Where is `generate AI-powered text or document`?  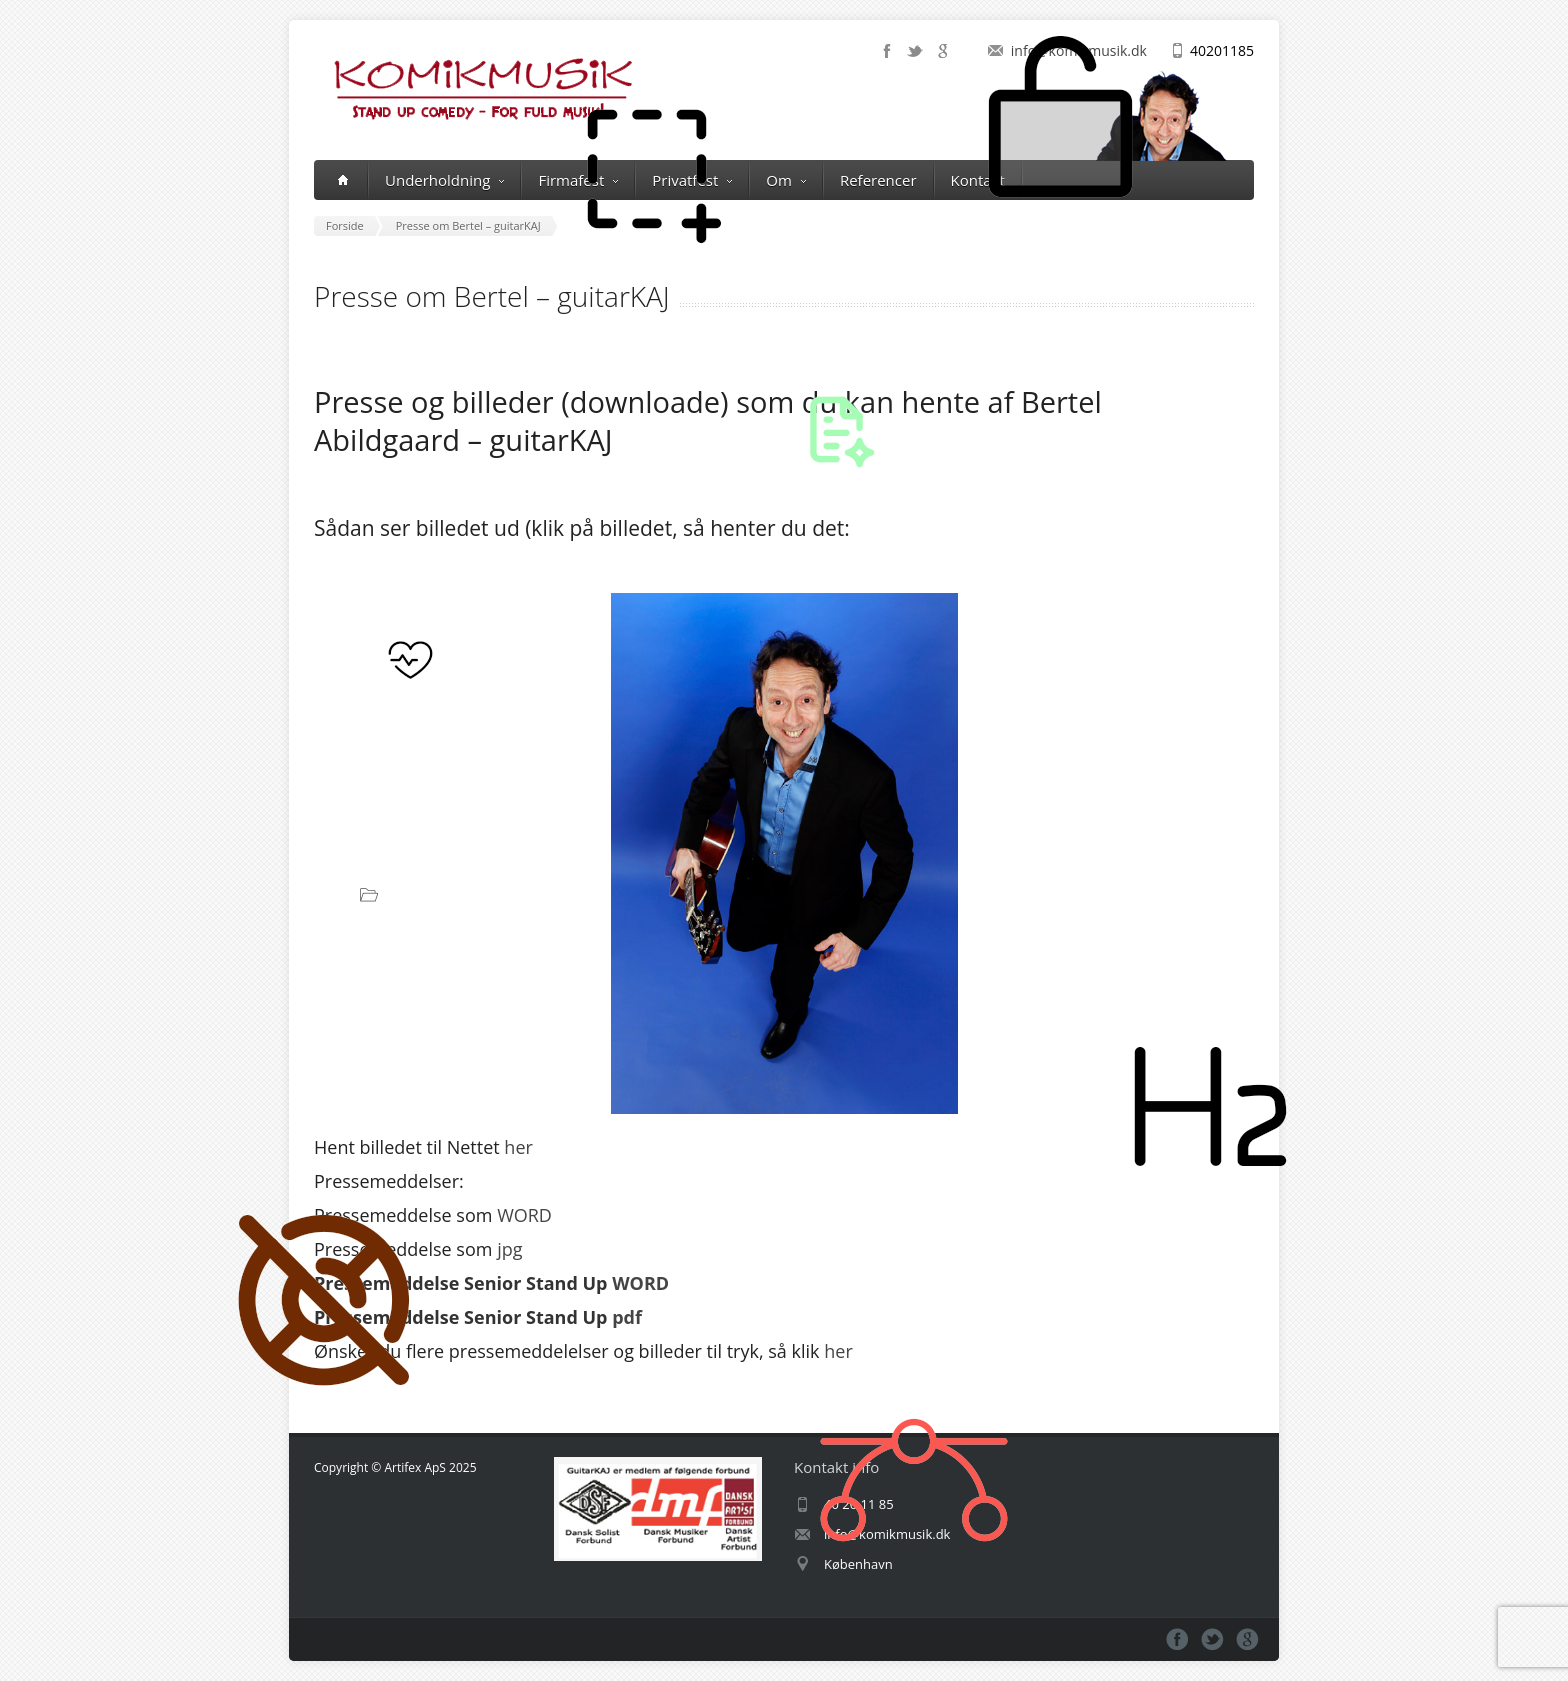
generate AI-powered text or document is located at coordinates (836, 429).